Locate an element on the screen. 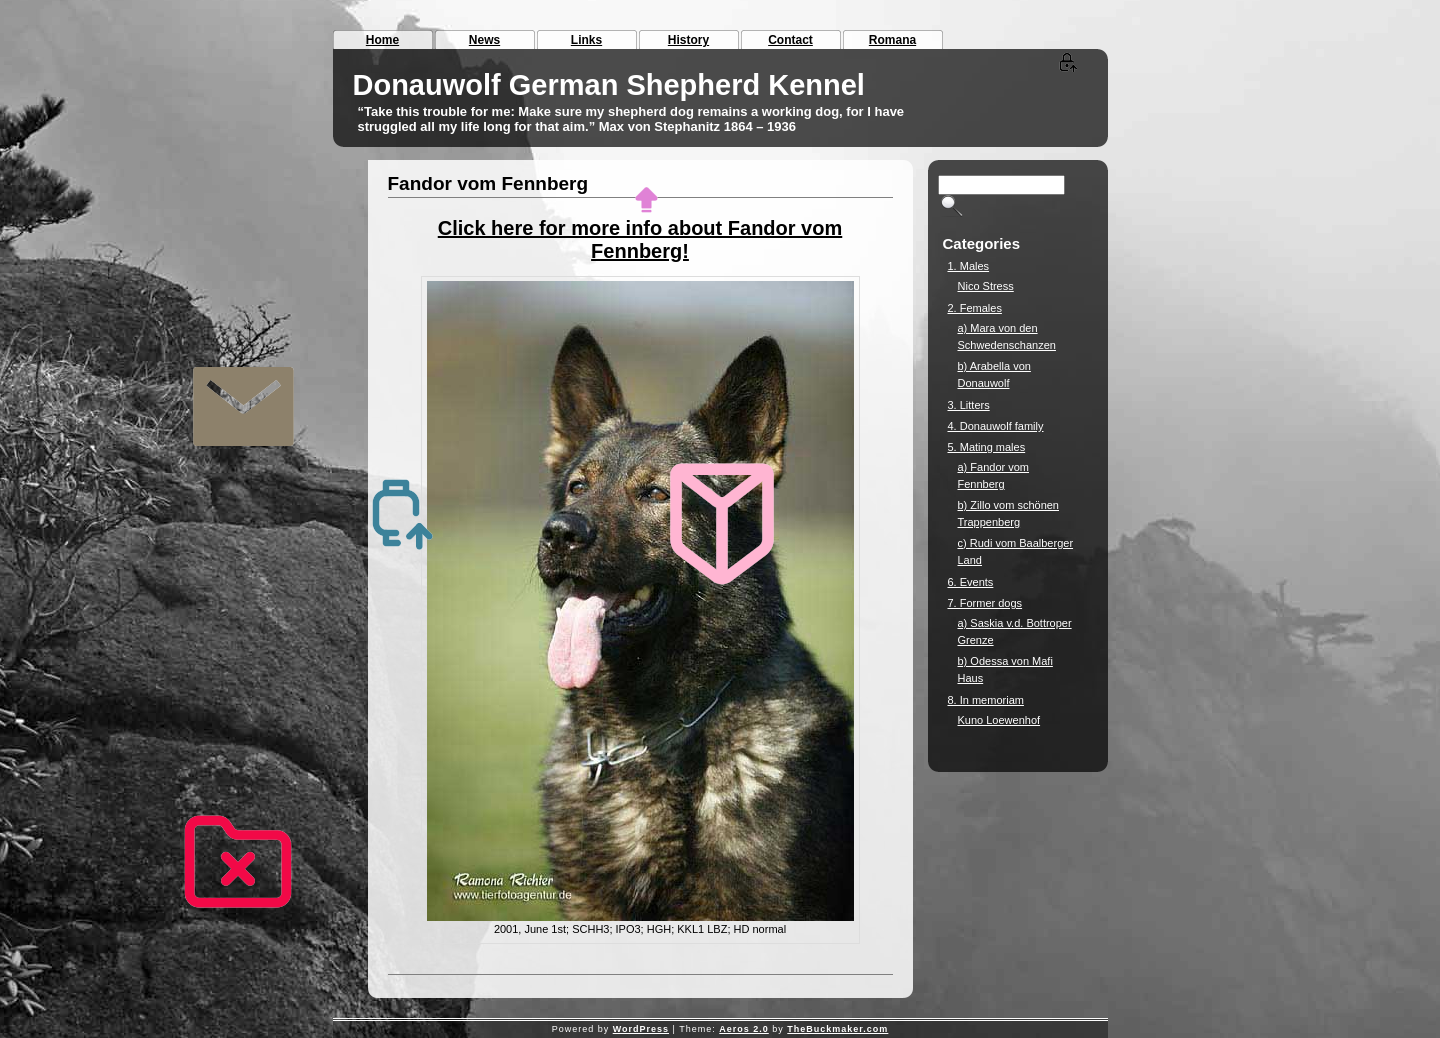 Image resolution: width=1440 pixels, height=1038 pixels. delete a folder is located at coordinates (238, 864).